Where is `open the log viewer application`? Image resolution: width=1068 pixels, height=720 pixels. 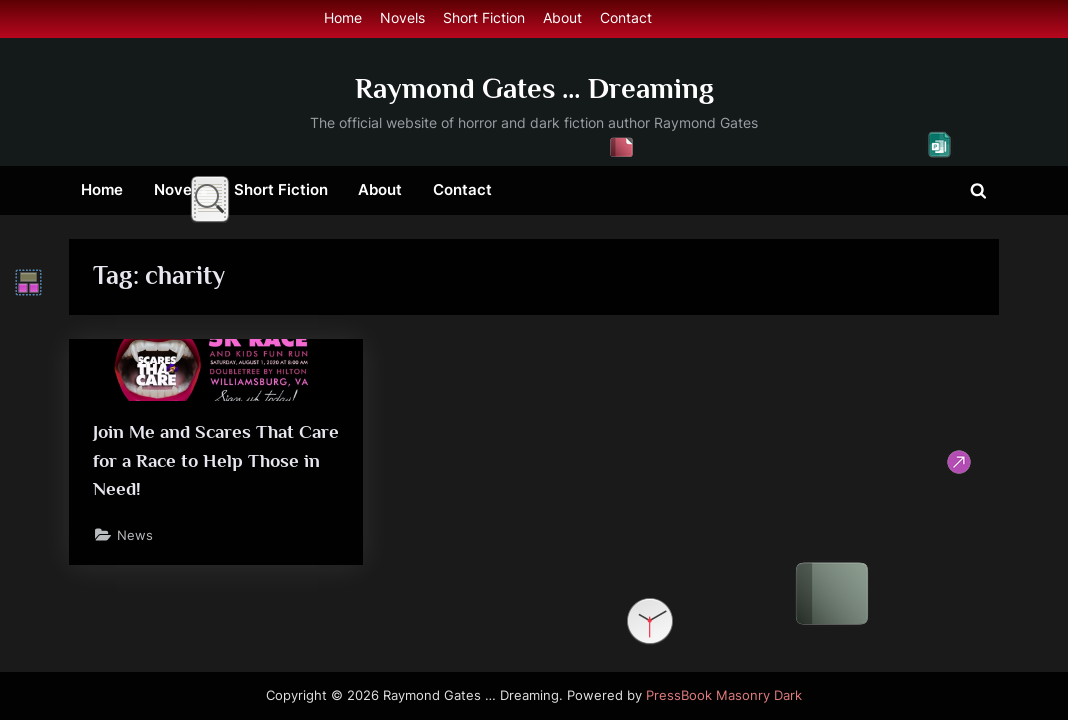 open the log viewer application is located at coordinates (210, 199).